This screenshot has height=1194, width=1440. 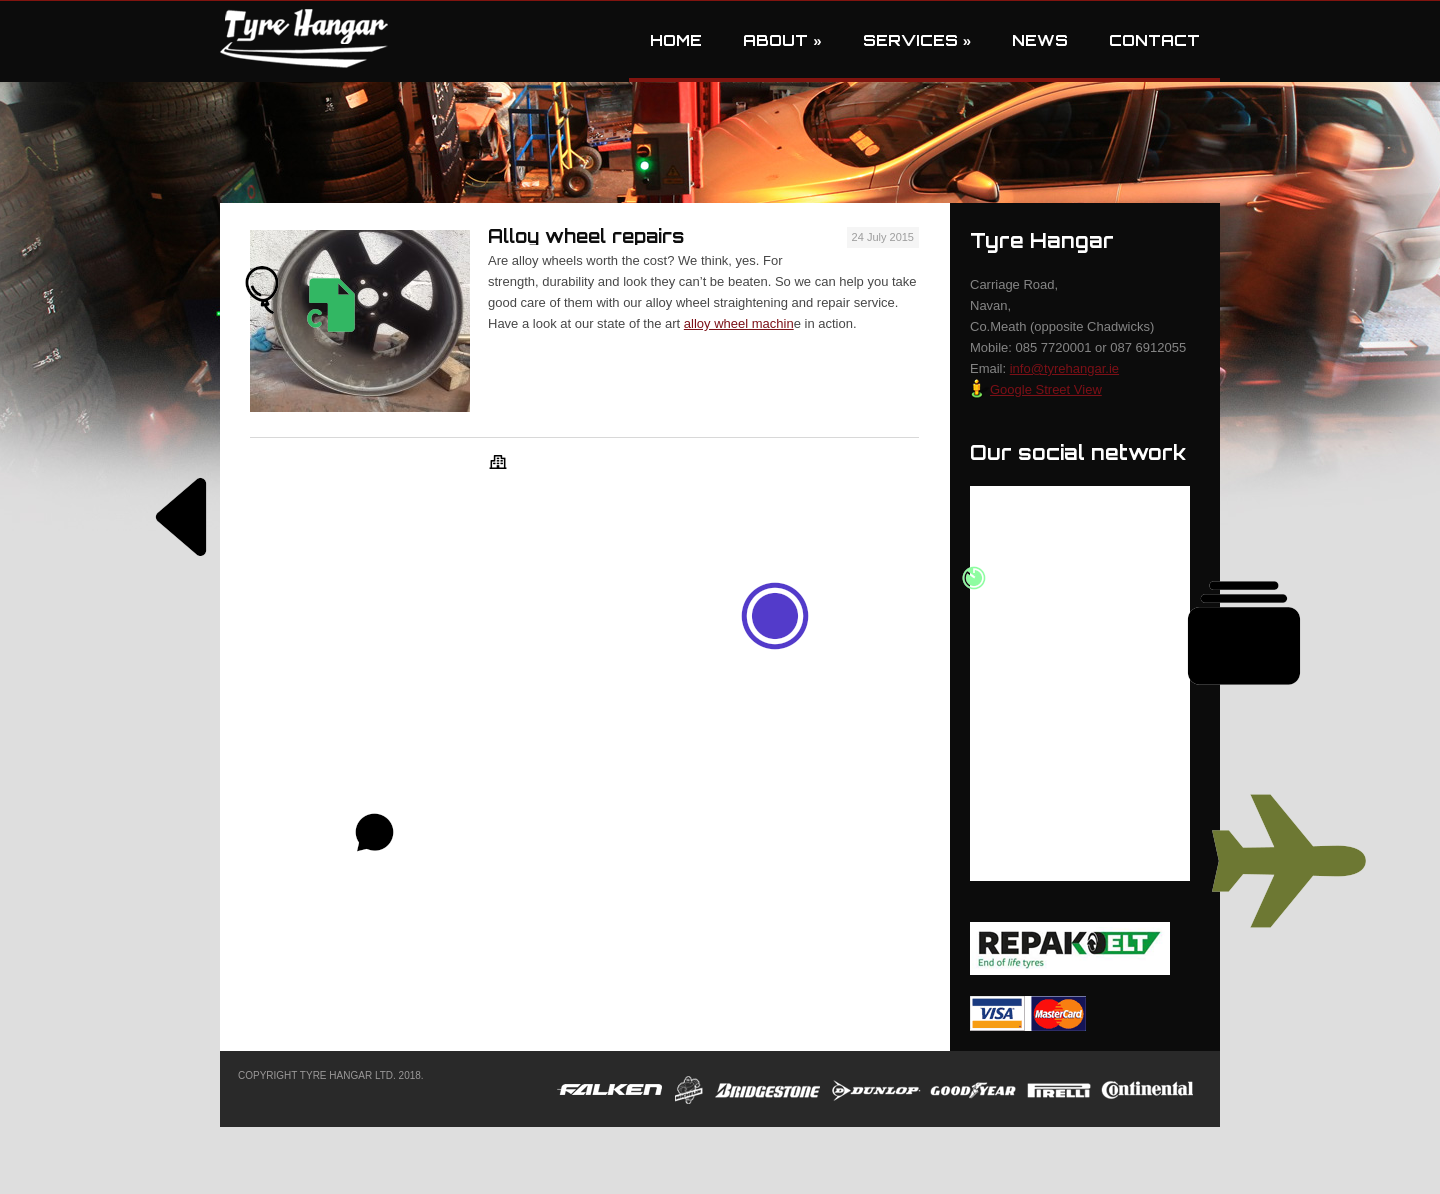 I want to click on open chat or messaging, so click(x=374, y=832).